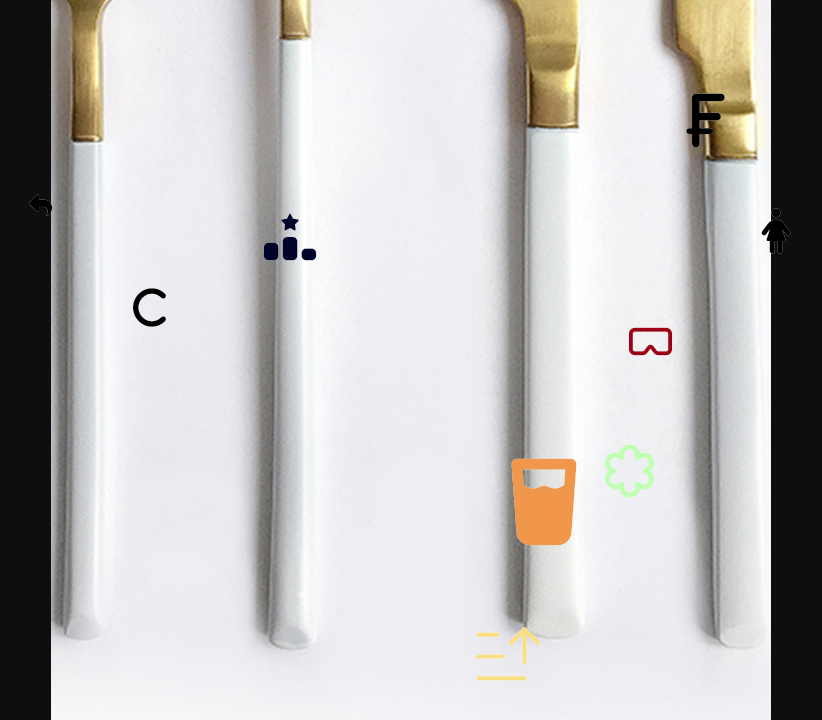 The height and width of the screenshot is (720, 822). Describe the element at coordinates (40, 205) in the screenshot. I see `reply to an email or message` at that location.